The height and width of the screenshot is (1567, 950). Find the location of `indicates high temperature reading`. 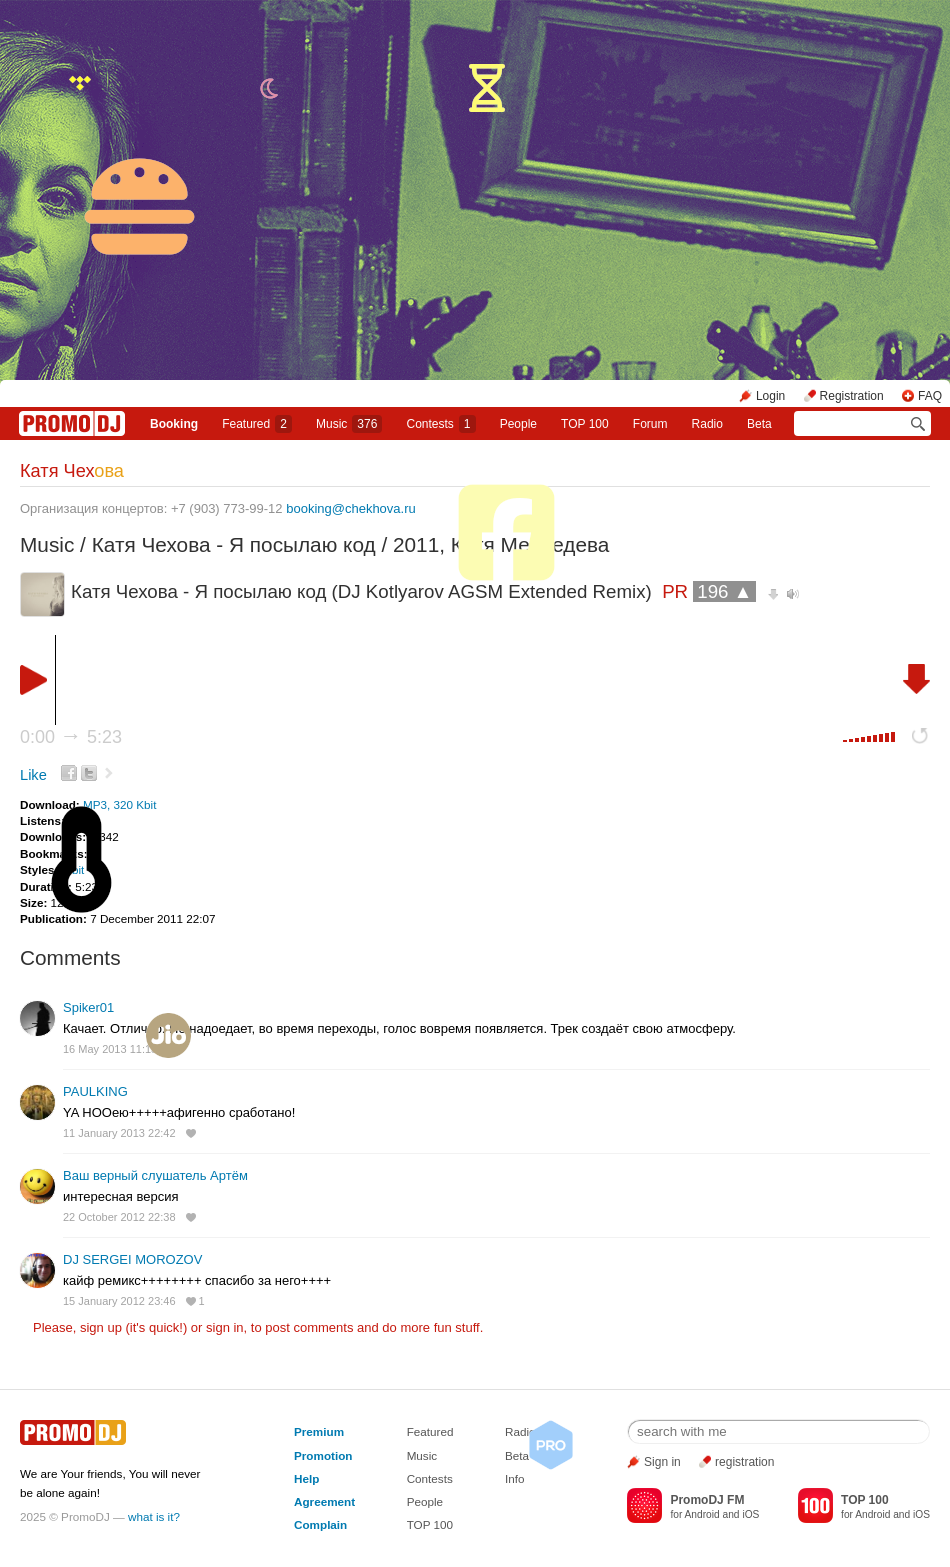

indicates high temperature reading is located at coordinates (81, 859).